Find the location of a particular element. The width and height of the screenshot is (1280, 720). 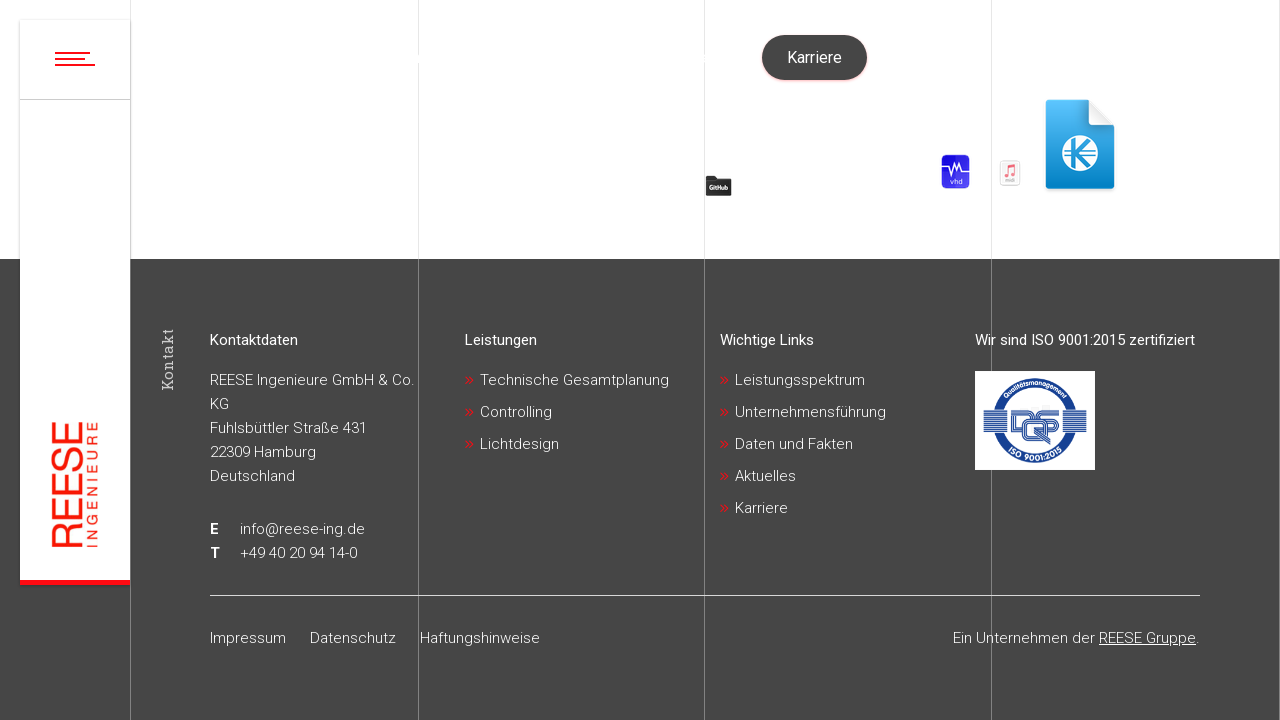

open github repositories folder is located at coordinates (718, 186).